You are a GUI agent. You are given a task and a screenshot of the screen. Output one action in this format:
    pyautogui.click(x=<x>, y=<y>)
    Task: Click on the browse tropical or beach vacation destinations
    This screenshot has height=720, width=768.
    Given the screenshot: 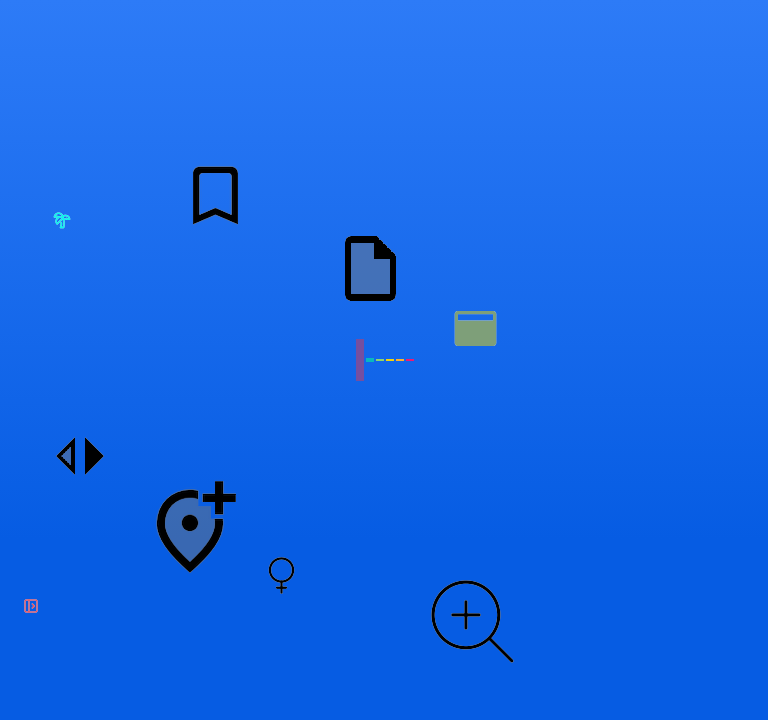 What is the action you would take?
    pyautogui.click(x=62, y=220)
    